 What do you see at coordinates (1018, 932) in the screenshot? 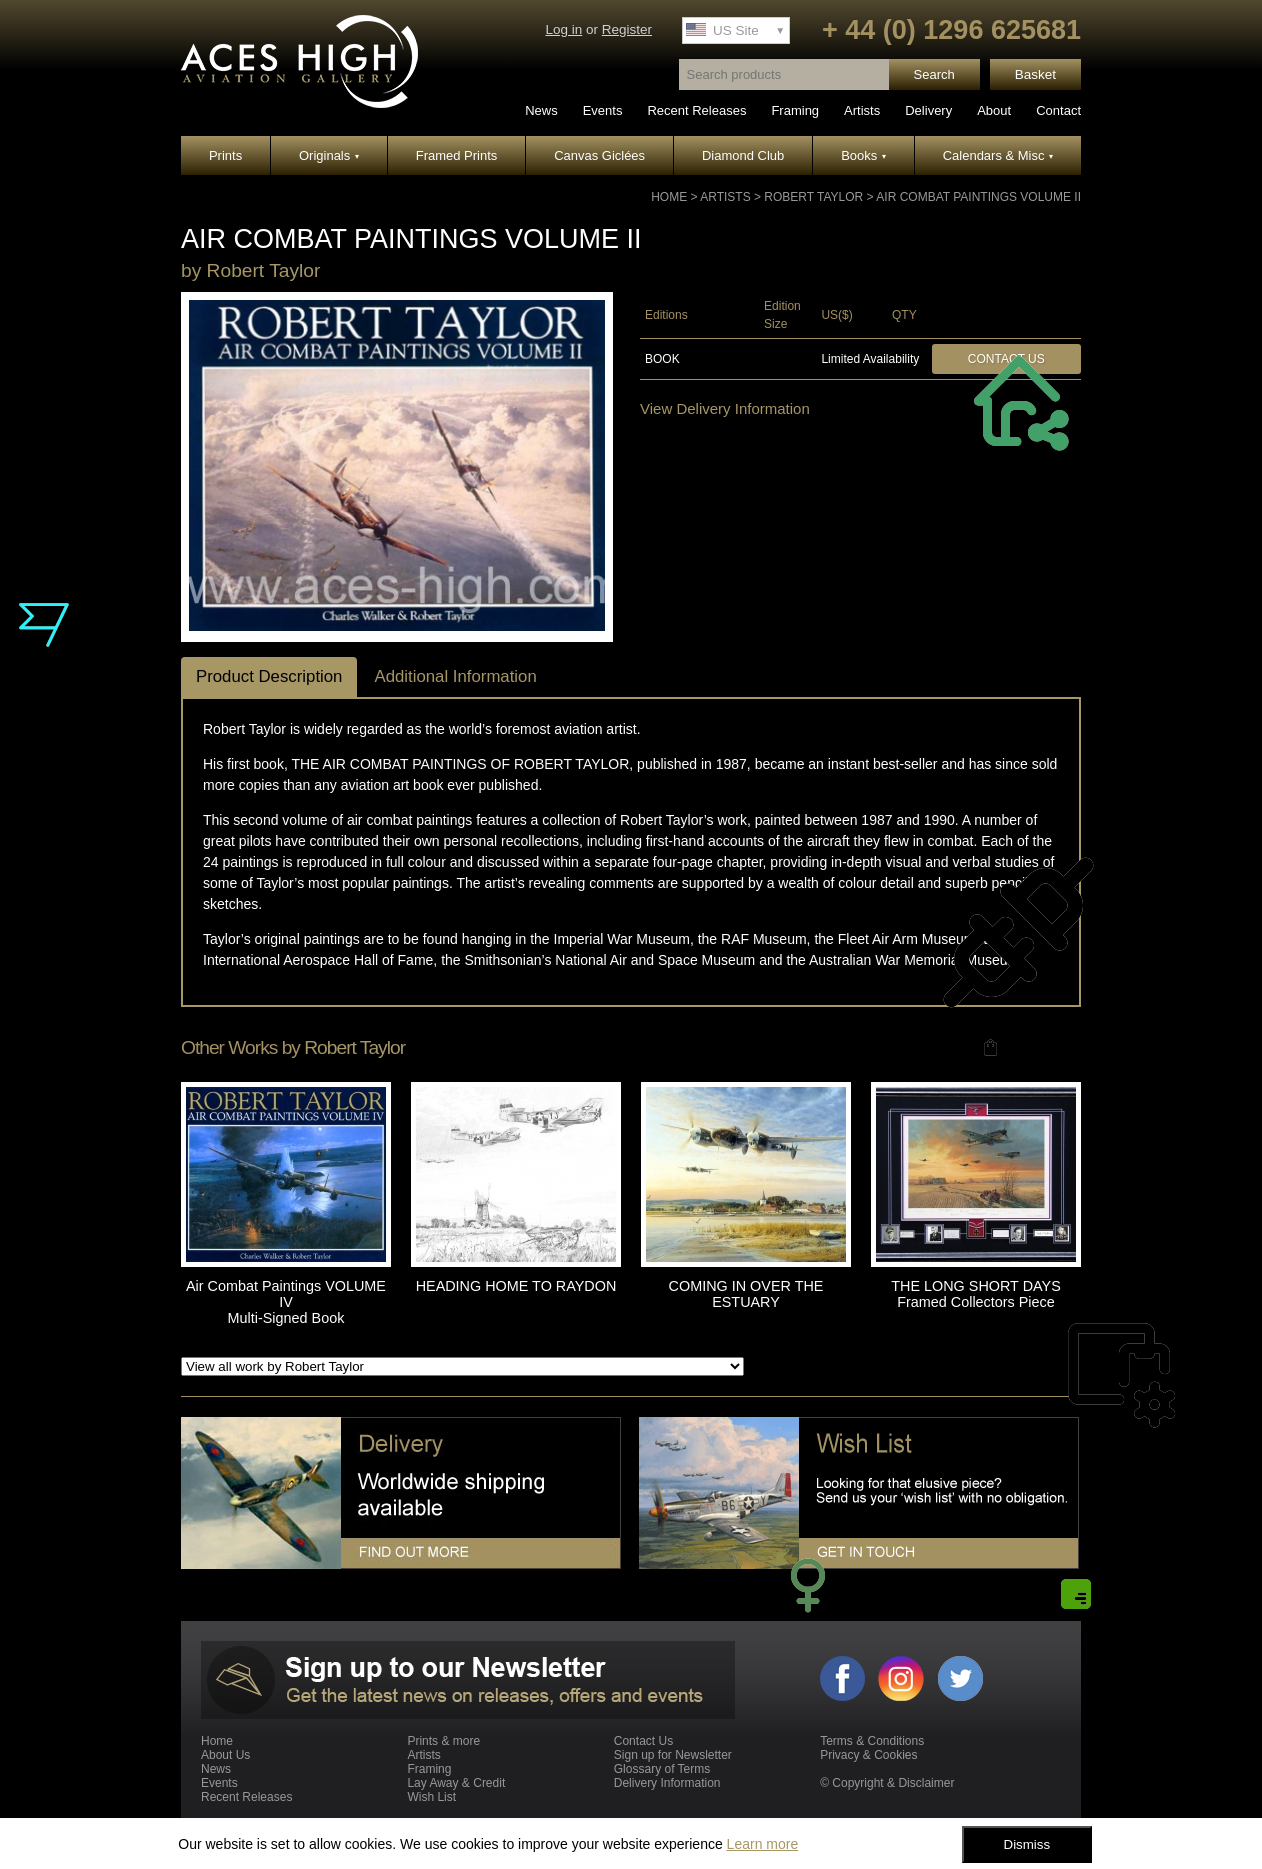
I see `connect or establish a connection` at bounding box center [1018, 932].